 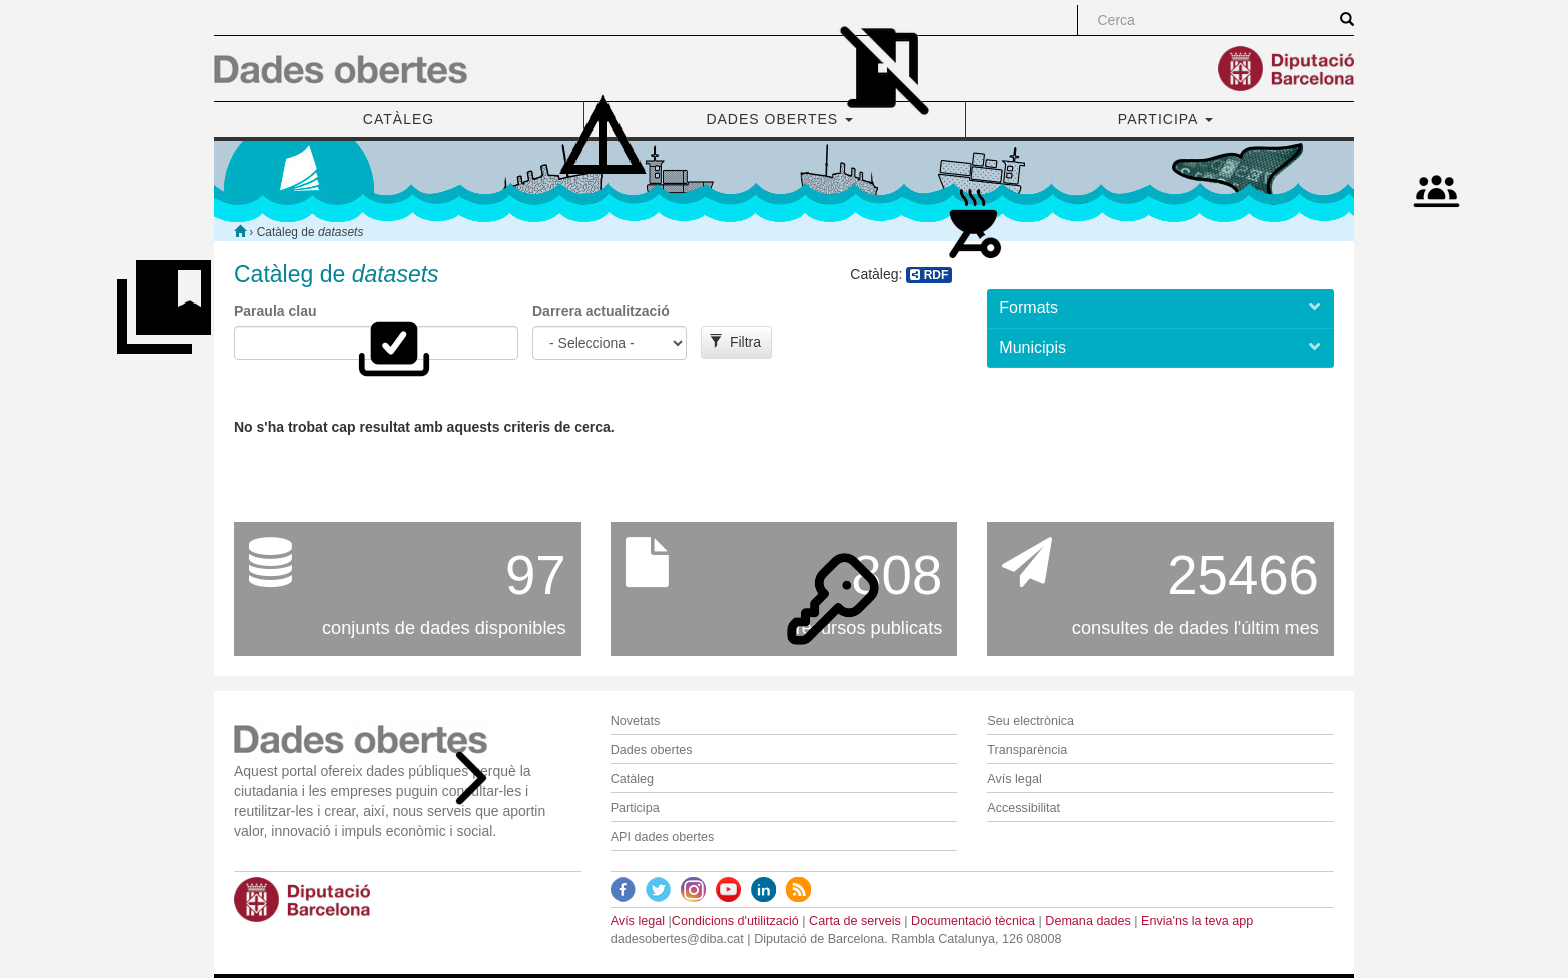 I want to click on no meeting room available, so click(x=887, y=68).